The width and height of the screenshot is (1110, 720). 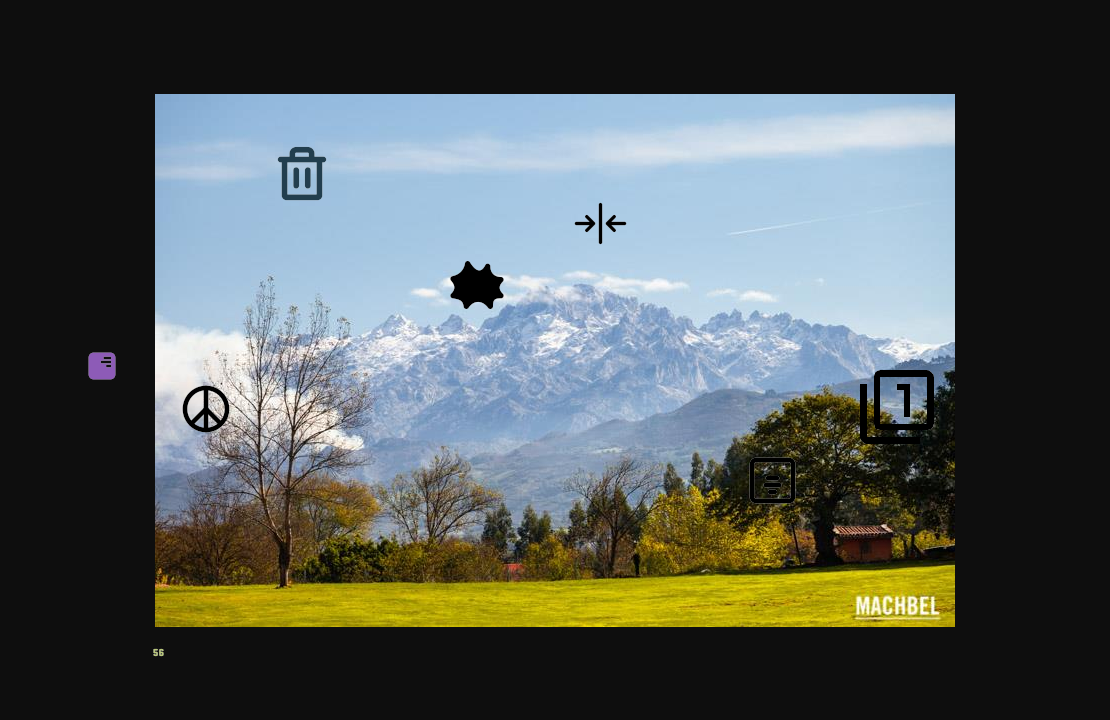 What do you see at coordinates (772, 480) in the screenshot?
I see `align content to bottom center of container` at bounding box center [772, 480].